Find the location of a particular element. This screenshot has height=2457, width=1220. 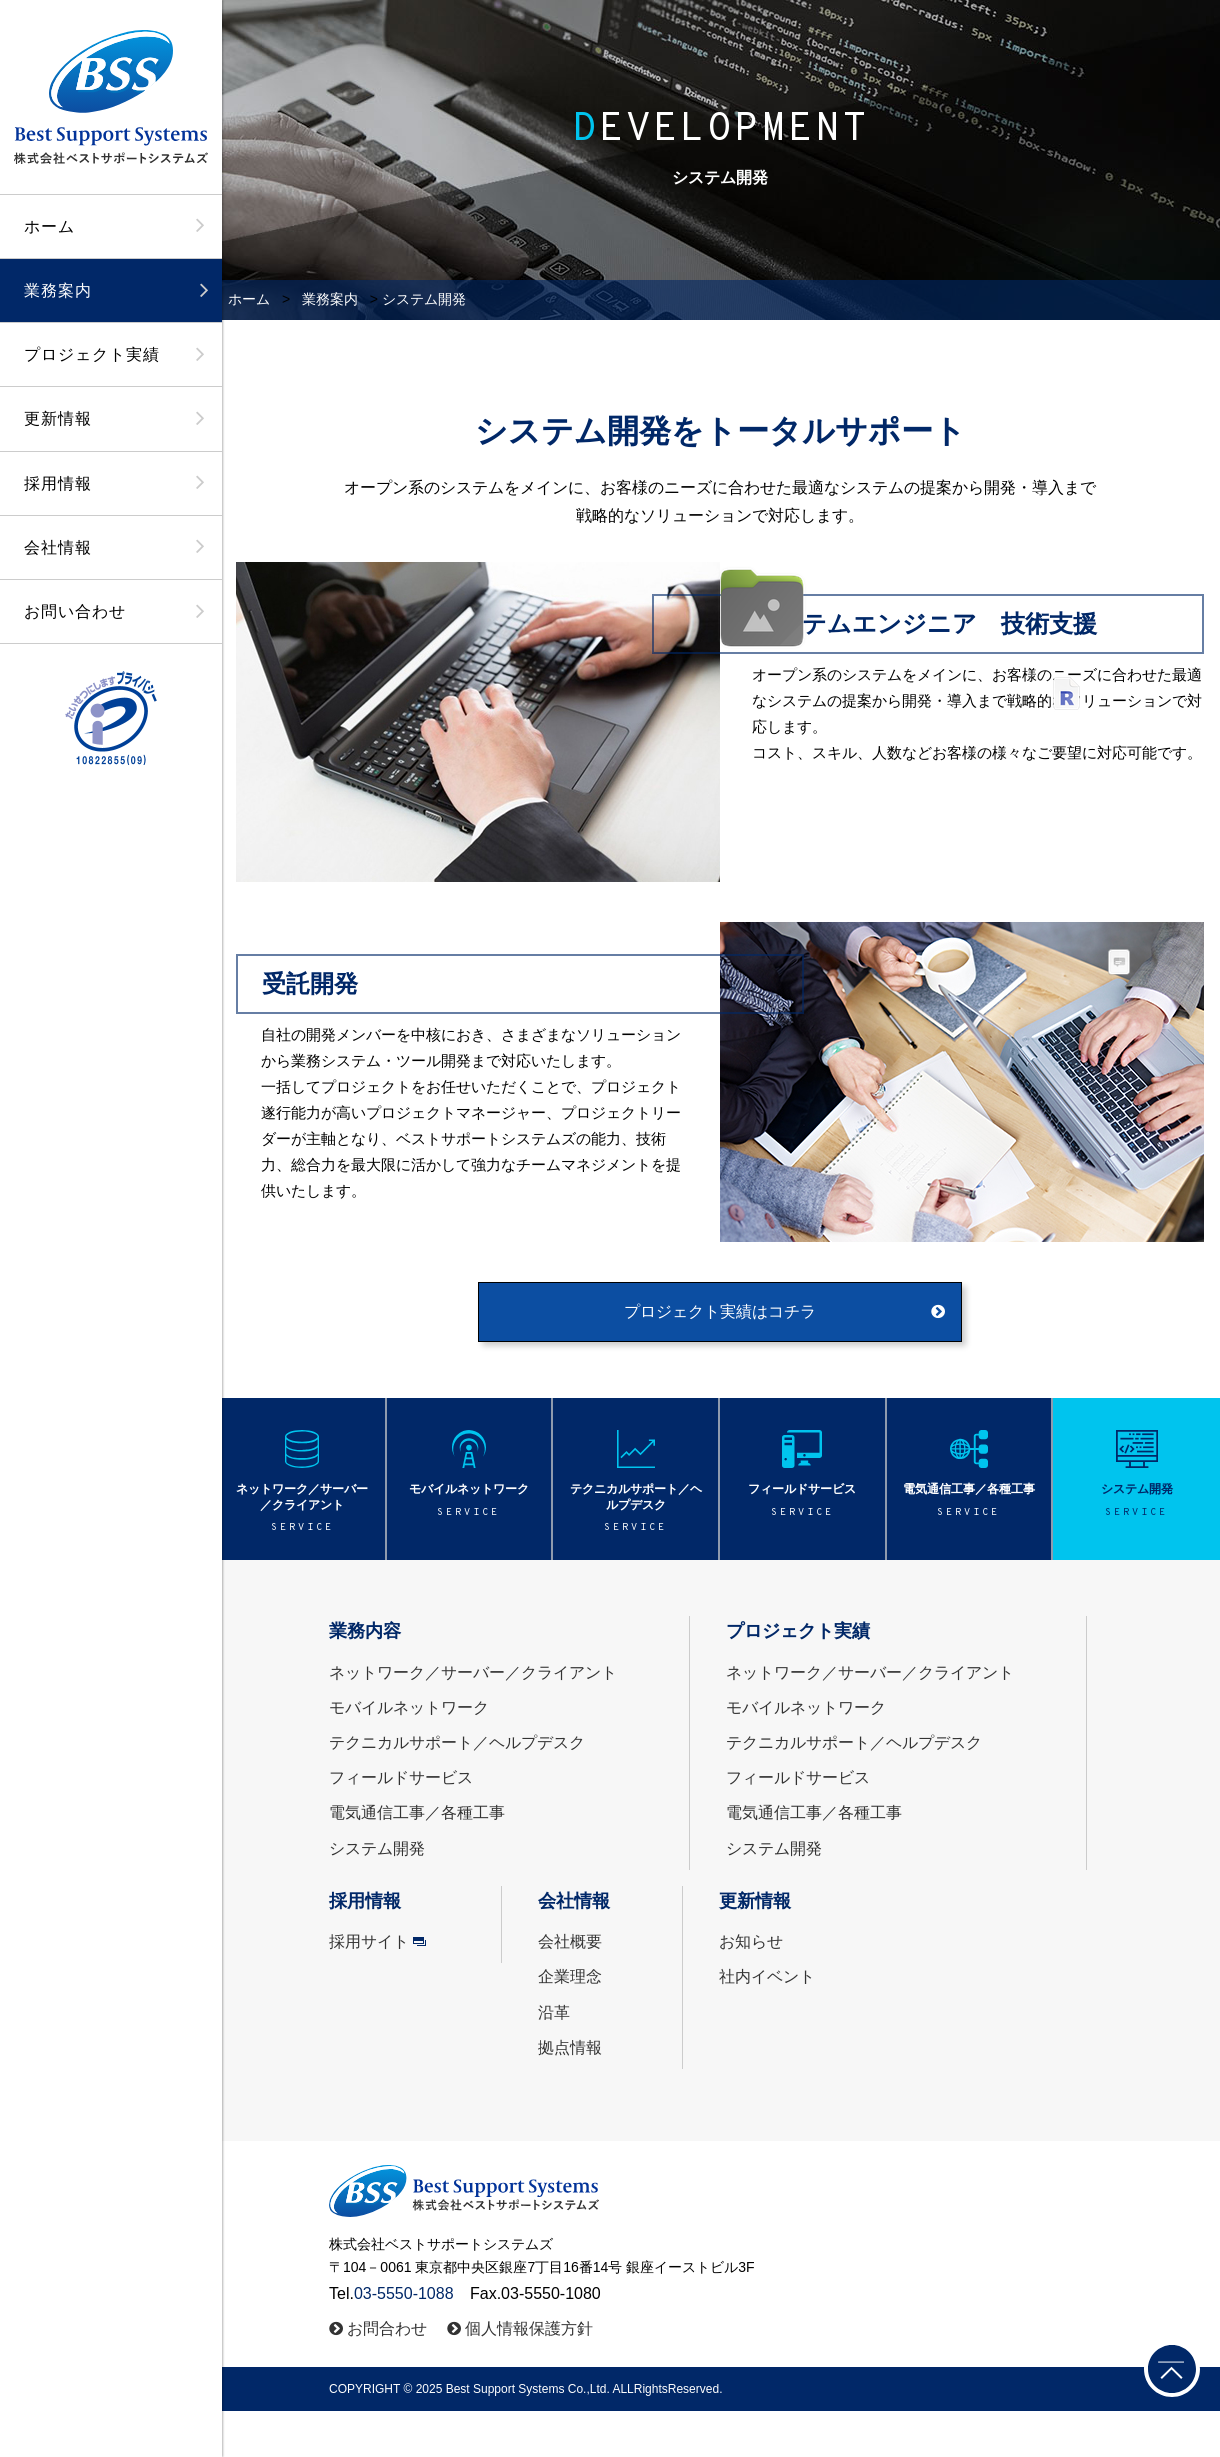

open your pictures folder is located at coordinates (762, 608).